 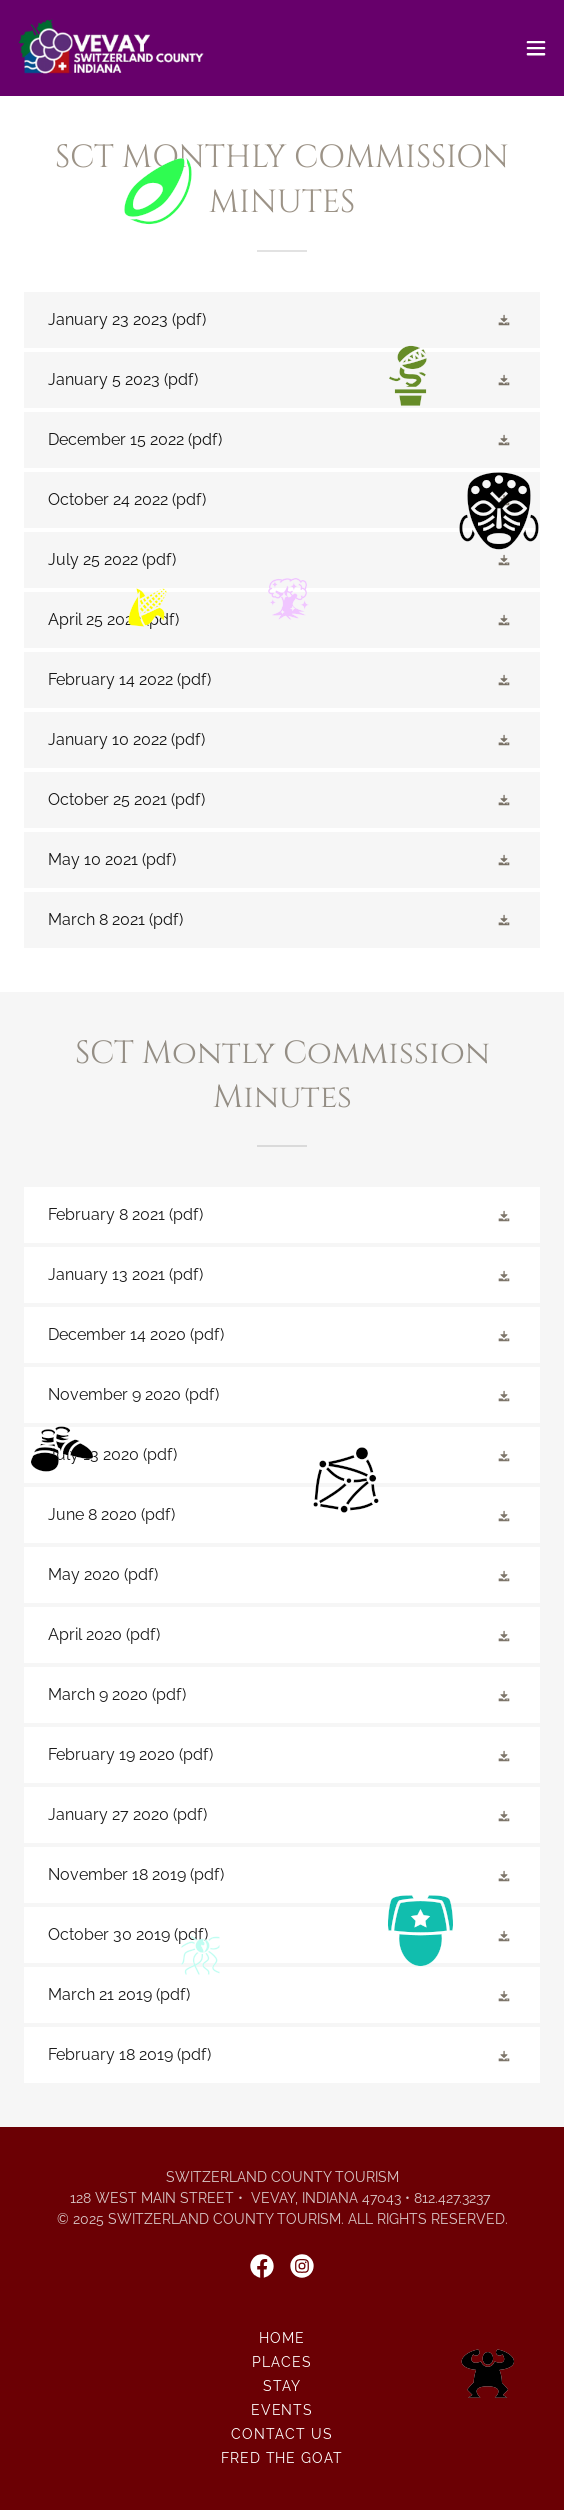 I want to click on view mesh network topology, so click(x=346, y=1480).